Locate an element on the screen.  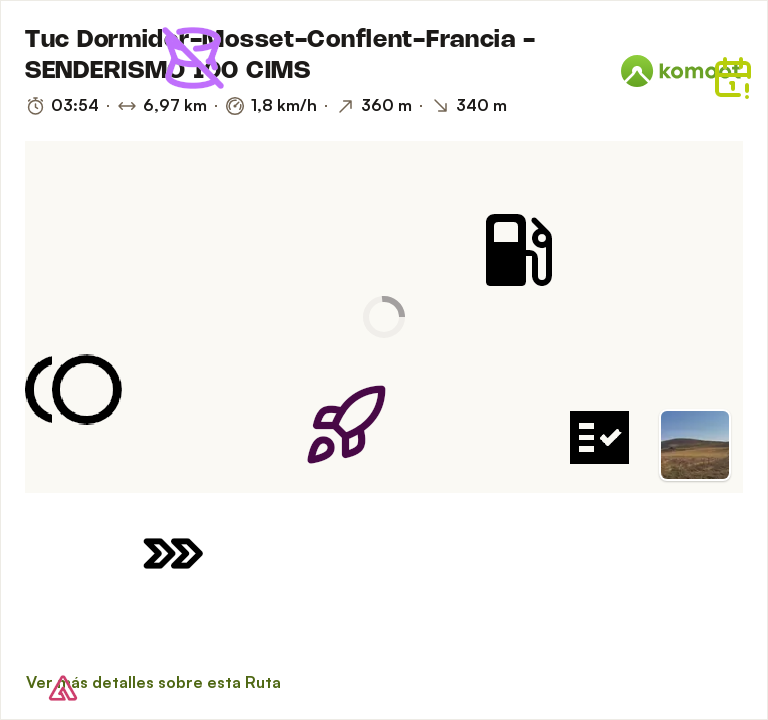
launch or deploy a project is located at coordinates (345, 425).